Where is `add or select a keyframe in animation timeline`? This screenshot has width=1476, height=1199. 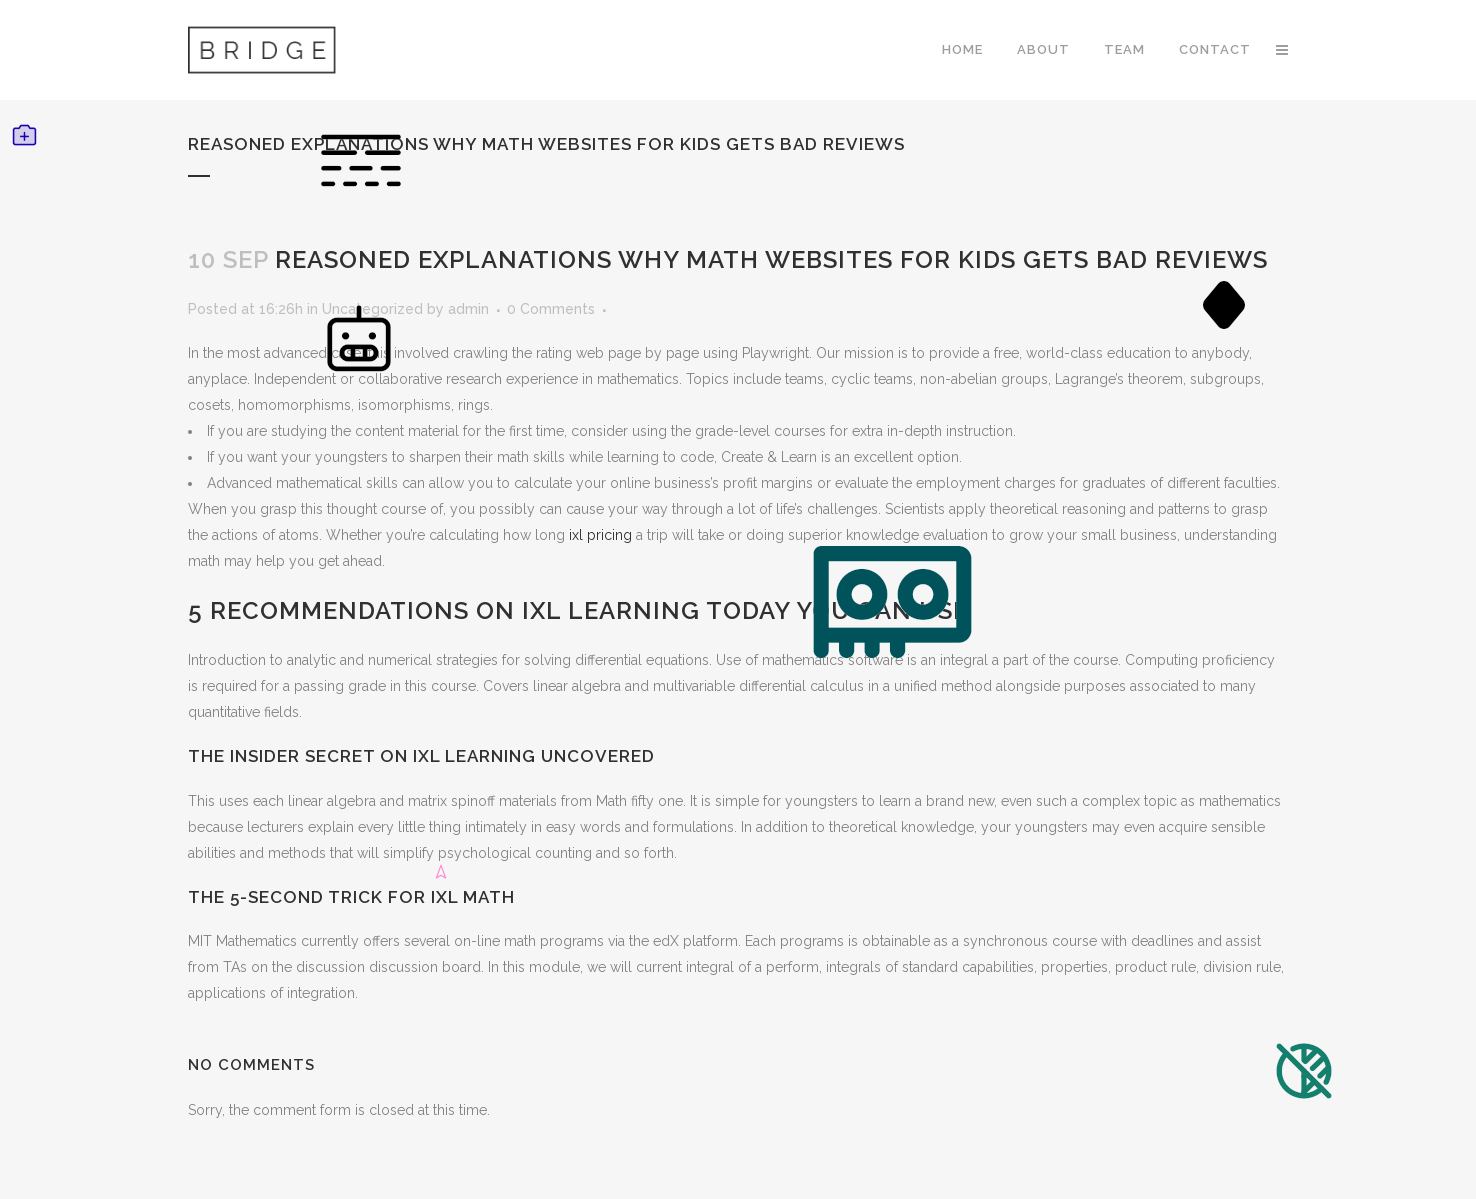
add or select a keyframe in animation timeline is located at coordinates (1224, 305).